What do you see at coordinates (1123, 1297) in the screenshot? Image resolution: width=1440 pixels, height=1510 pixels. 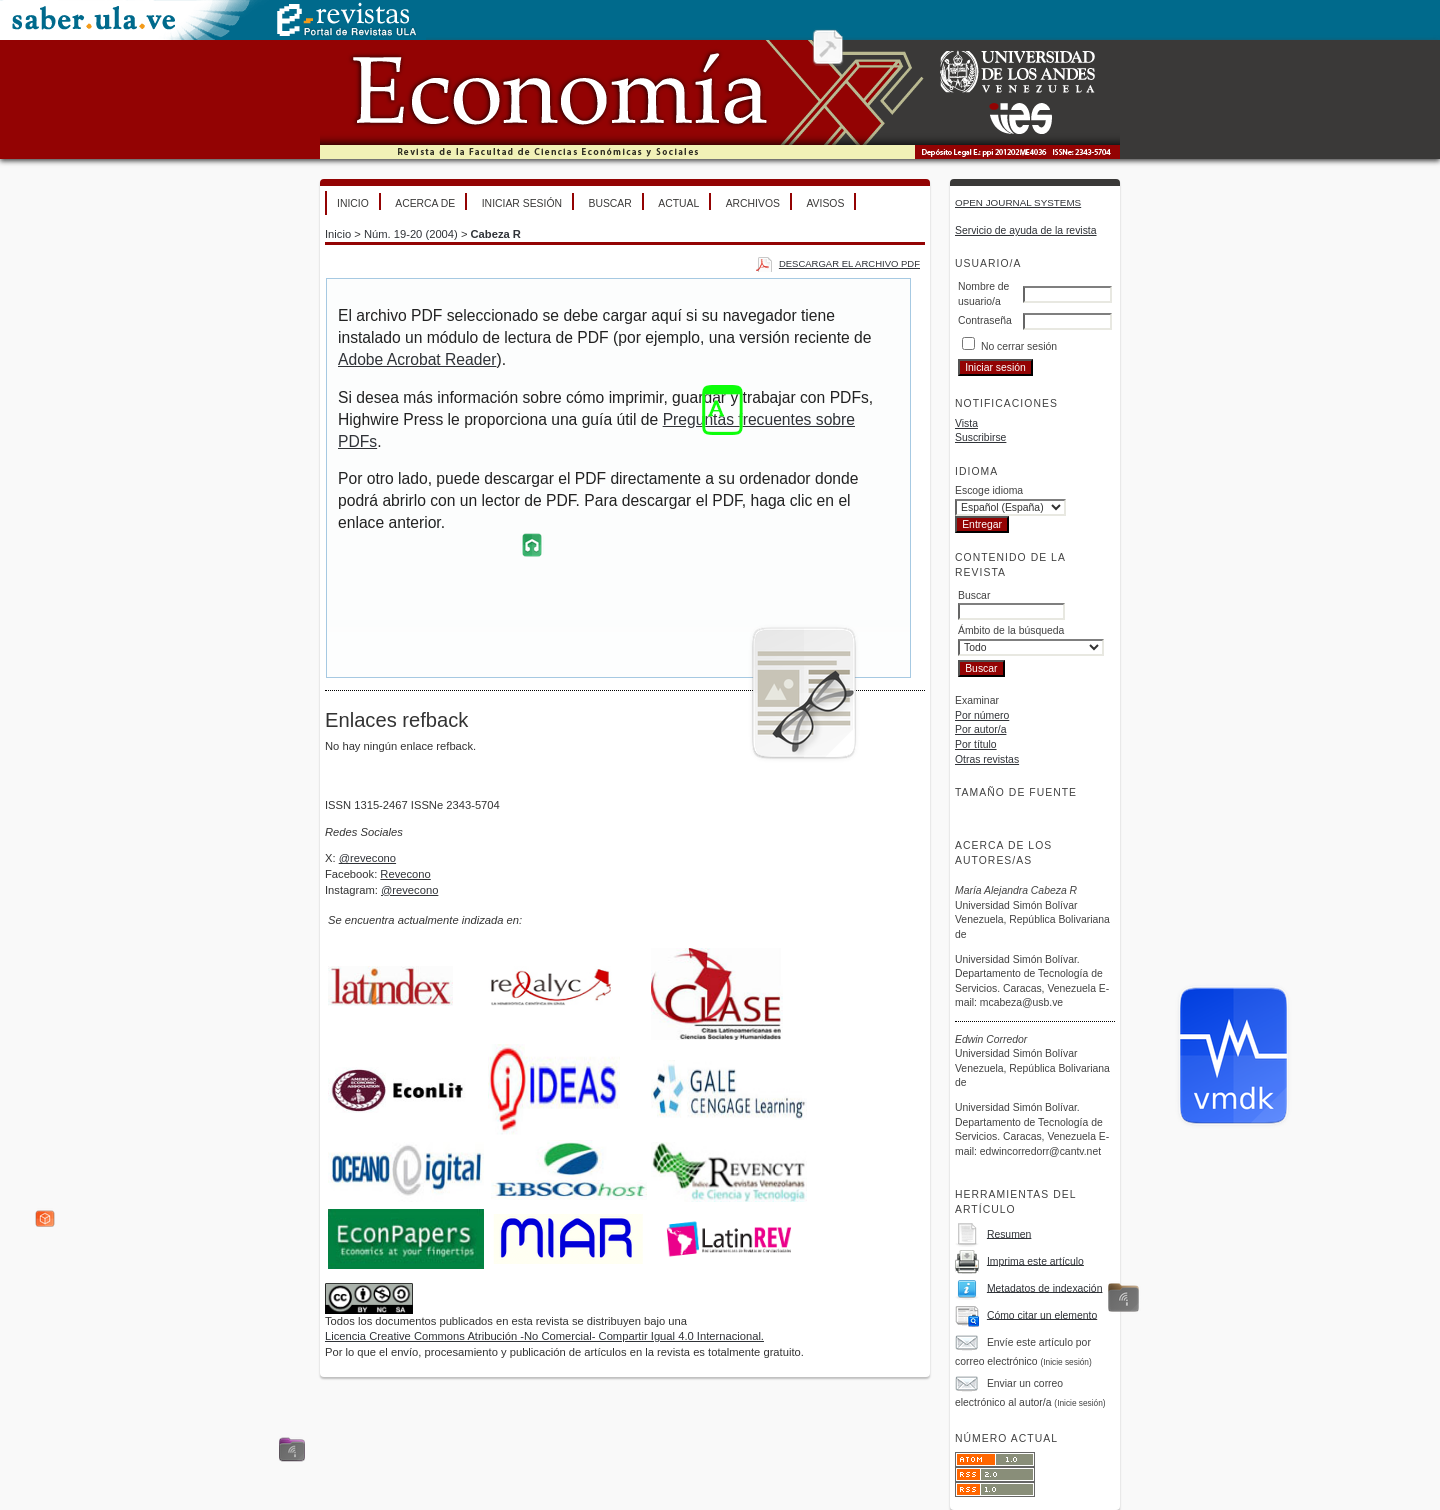 I see `open insync cloud sync folder` at bounding box center [1123, 1297].